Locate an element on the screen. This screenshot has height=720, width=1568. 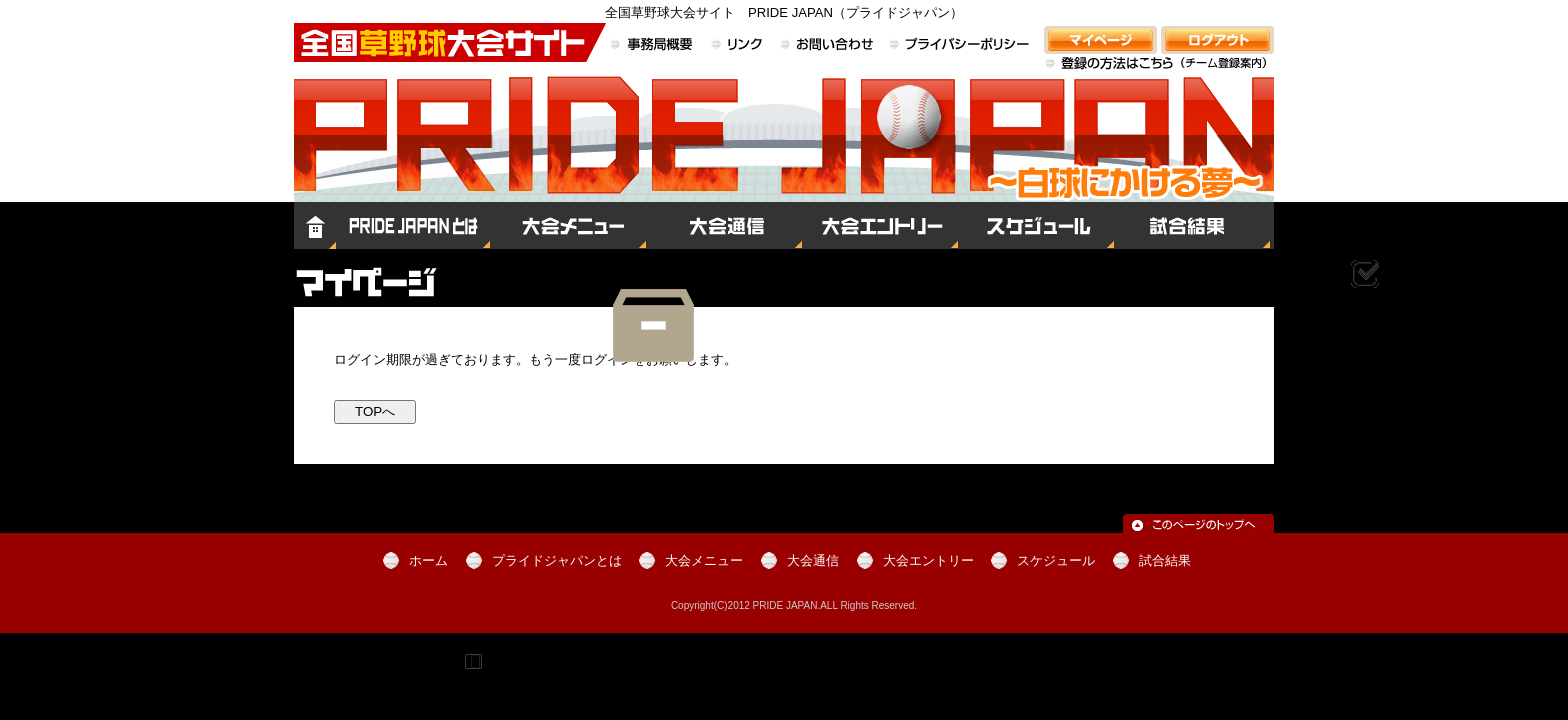
toggle the sidebar panel is located at coordinates (473, 661).